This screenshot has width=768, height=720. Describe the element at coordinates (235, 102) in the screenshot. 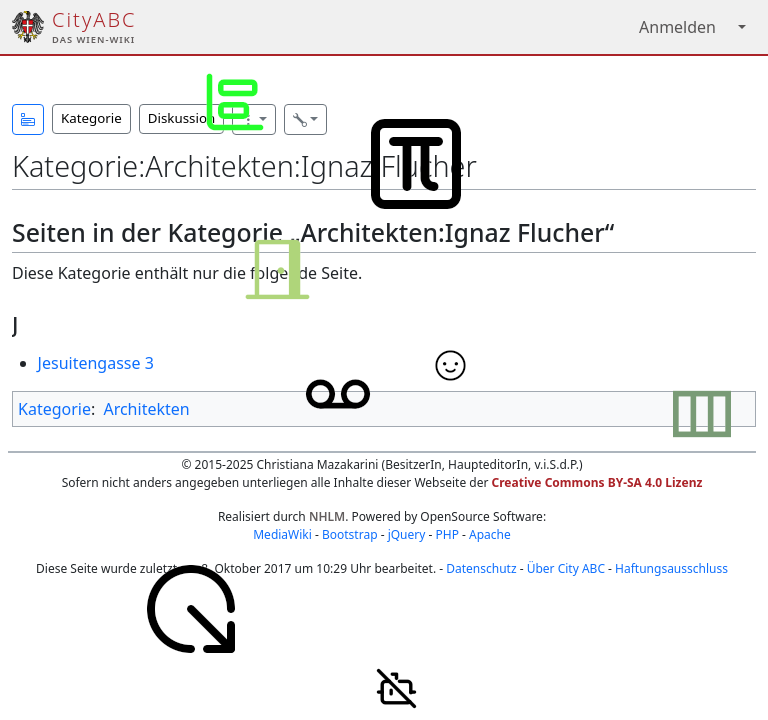

I see `view analytics or statistics` at that location.